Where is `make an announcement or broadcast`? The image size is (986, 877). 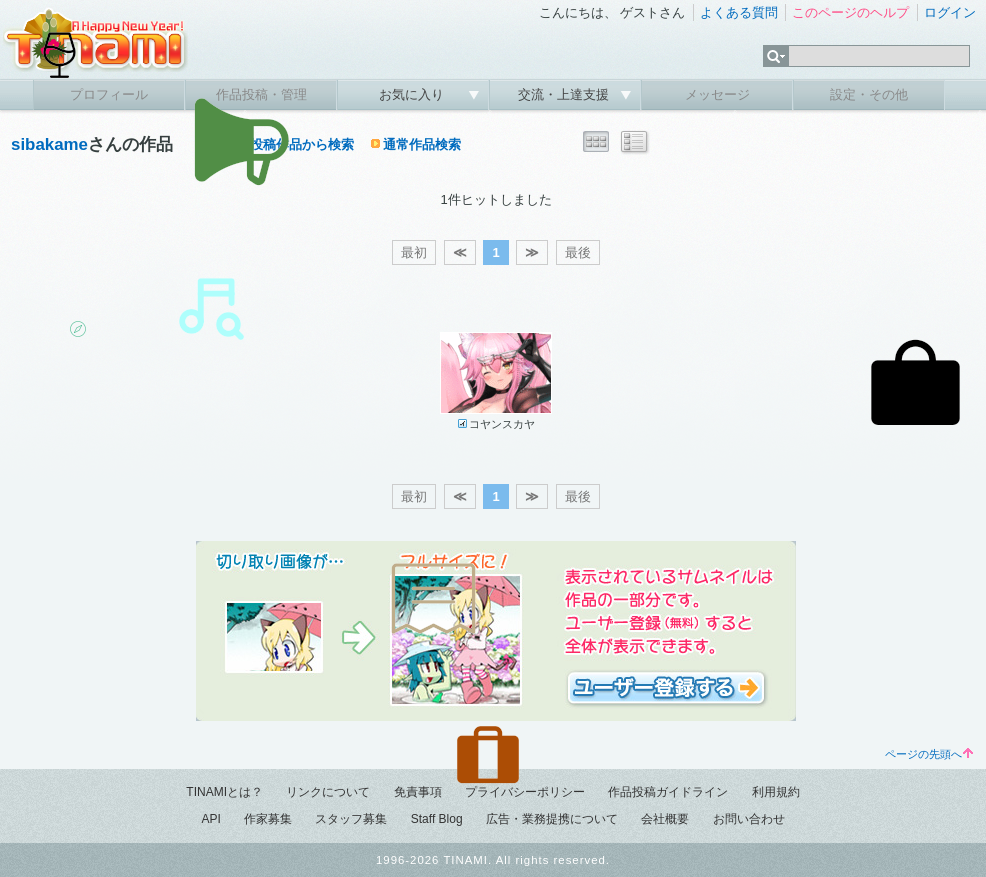 make an announcement or broadcast is located at coordinates (236, 143).